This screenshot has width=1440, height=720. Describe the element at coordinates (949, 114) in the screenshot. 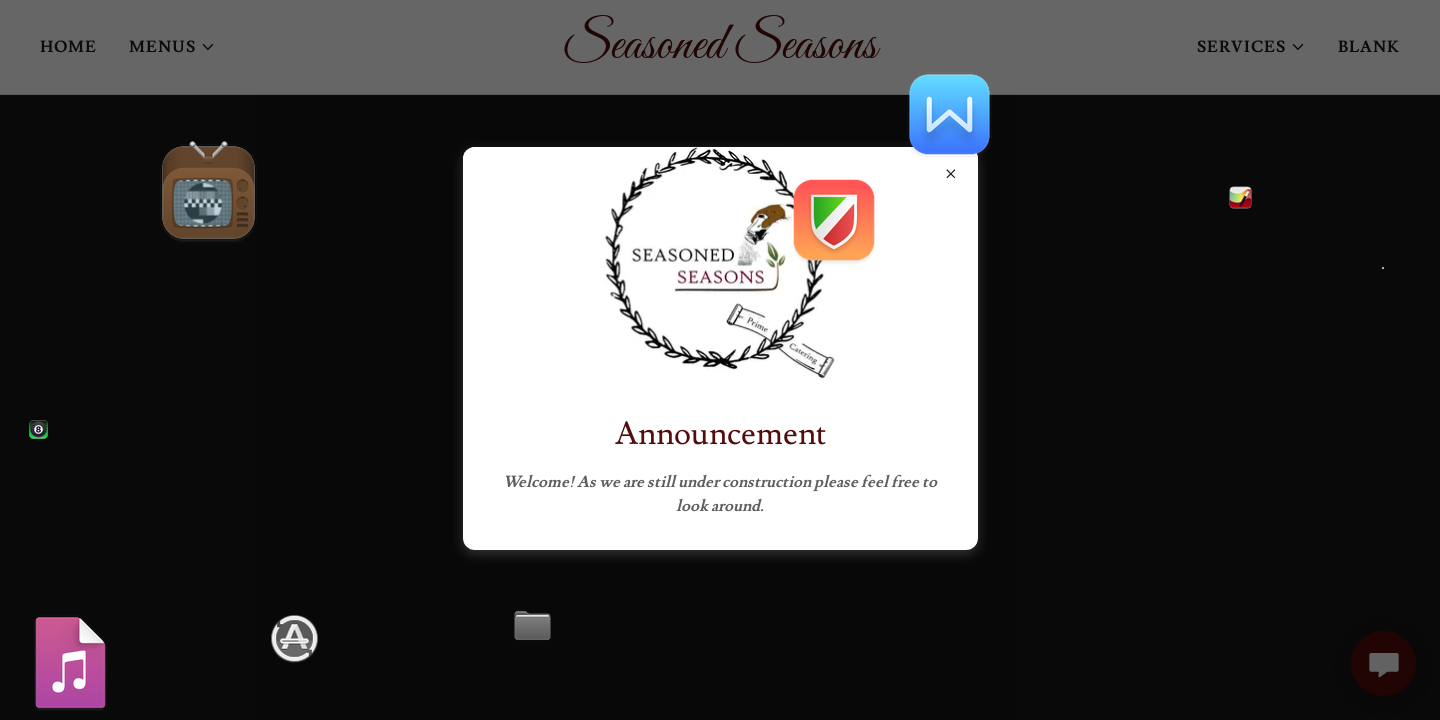

I see `open wps office application` at that location.